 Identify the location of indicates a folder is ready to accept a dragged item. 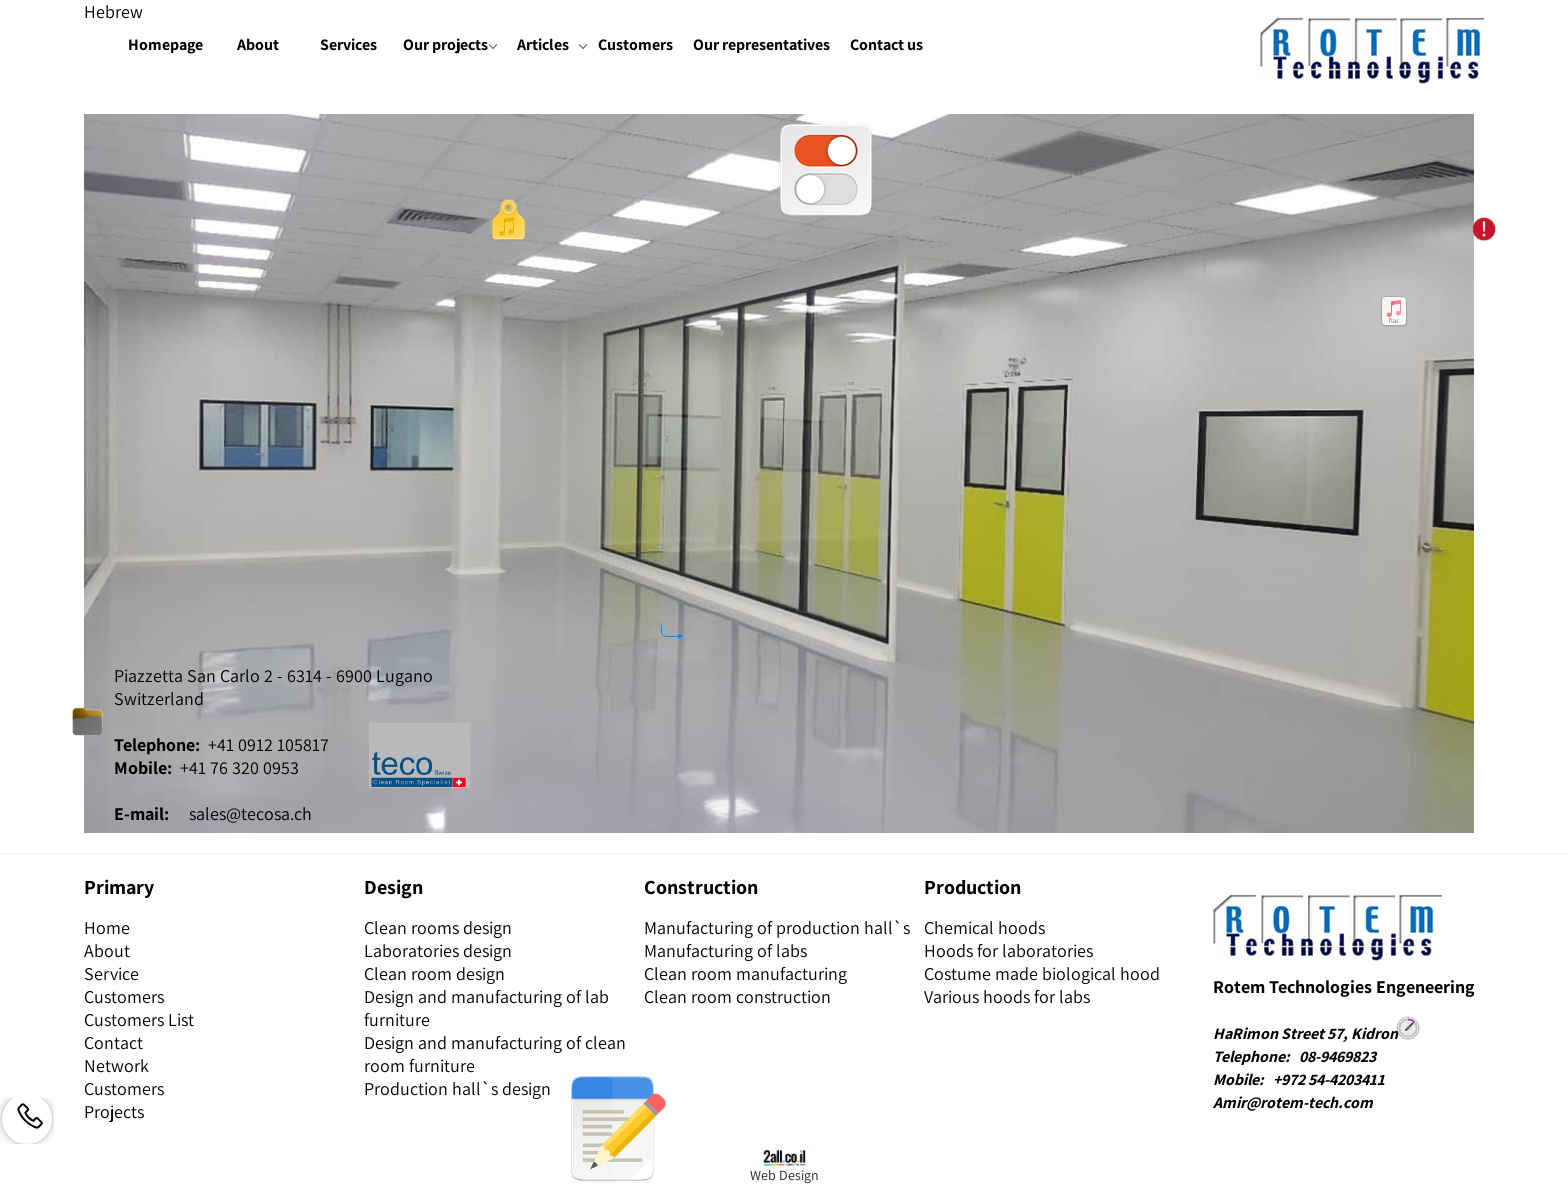
(87, 721).